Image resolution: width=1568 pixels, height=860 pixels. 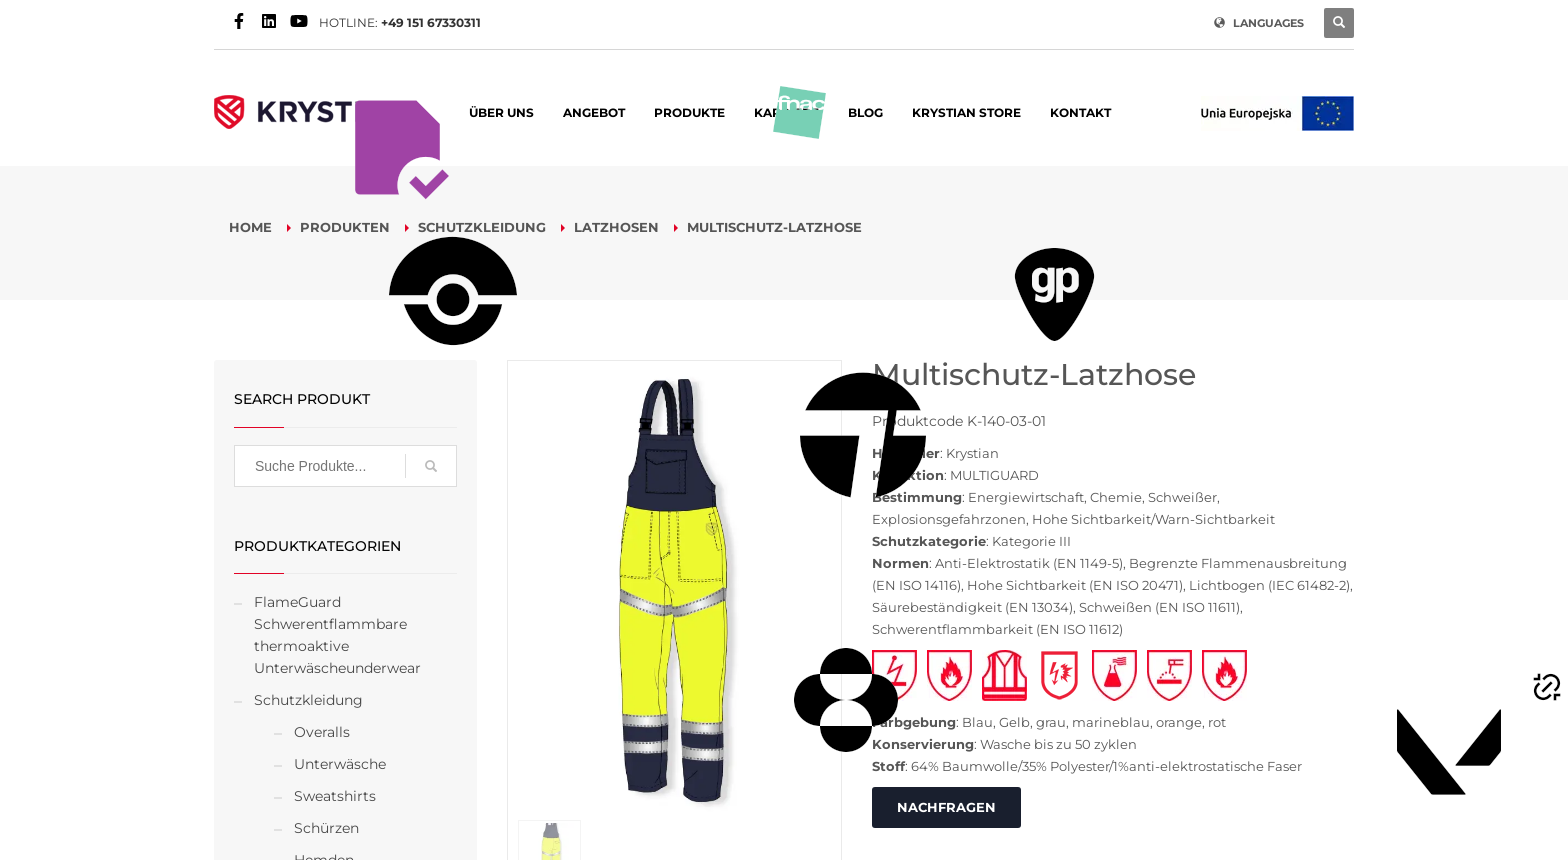 What do you see at coordinates (799, 112) in the screenshot?
I see `visit the Fnac website or app` at bounding box center [799, 112].